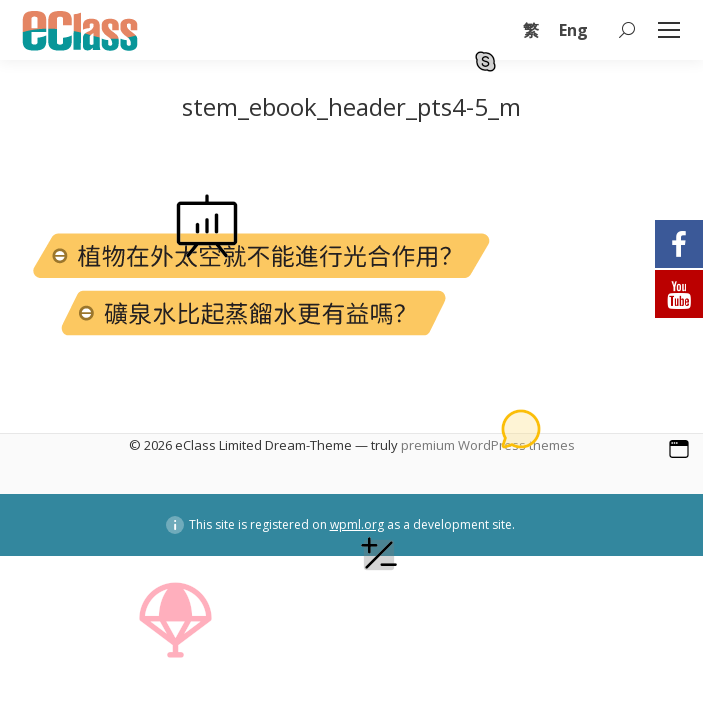  Describe the element at coordinates (679, 449) in the screenshot. I see `open a new window` at that location.